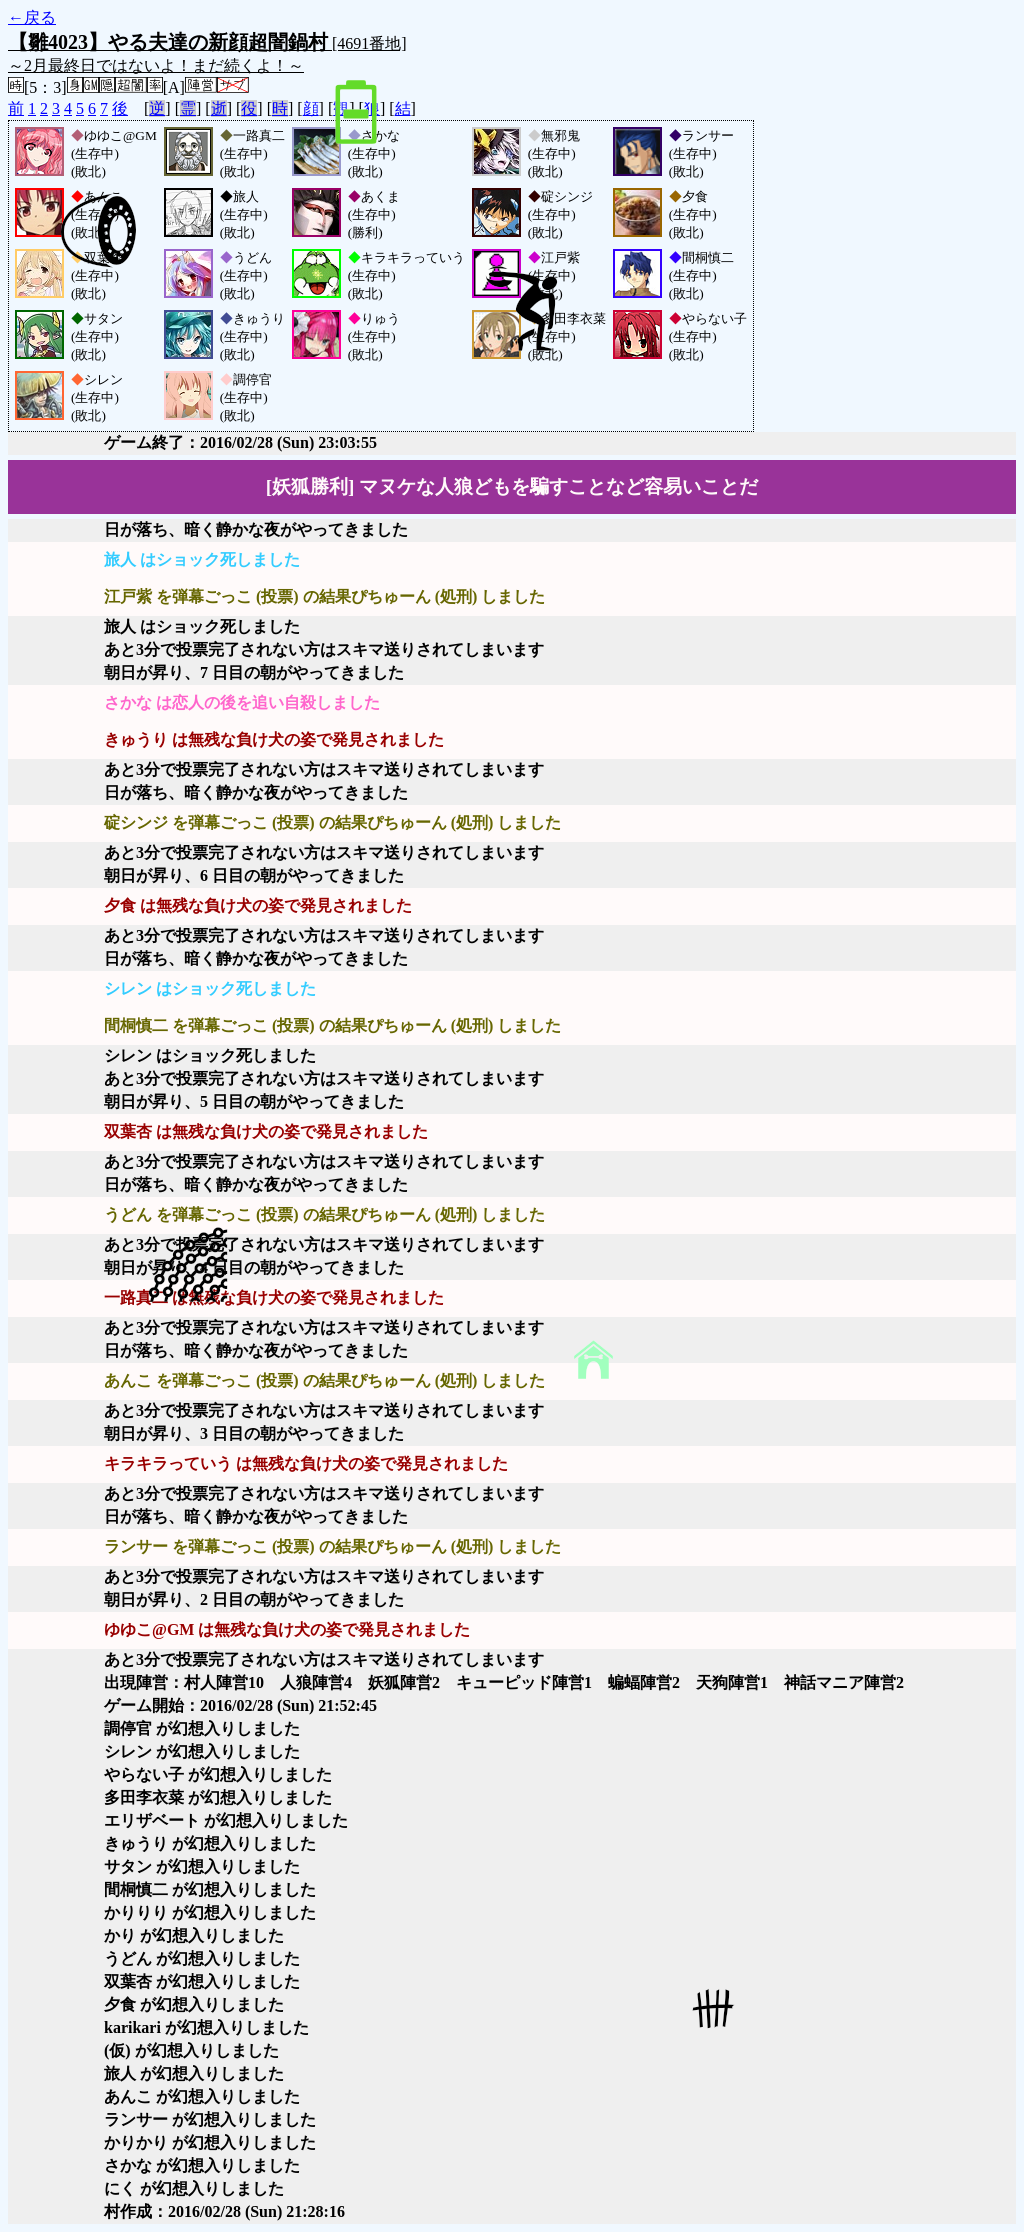  What do you see at coordinates (188, 1263) in the screenshot?
I see `indicates a secure or encrypted connection` at bounding box center [188, 1263].